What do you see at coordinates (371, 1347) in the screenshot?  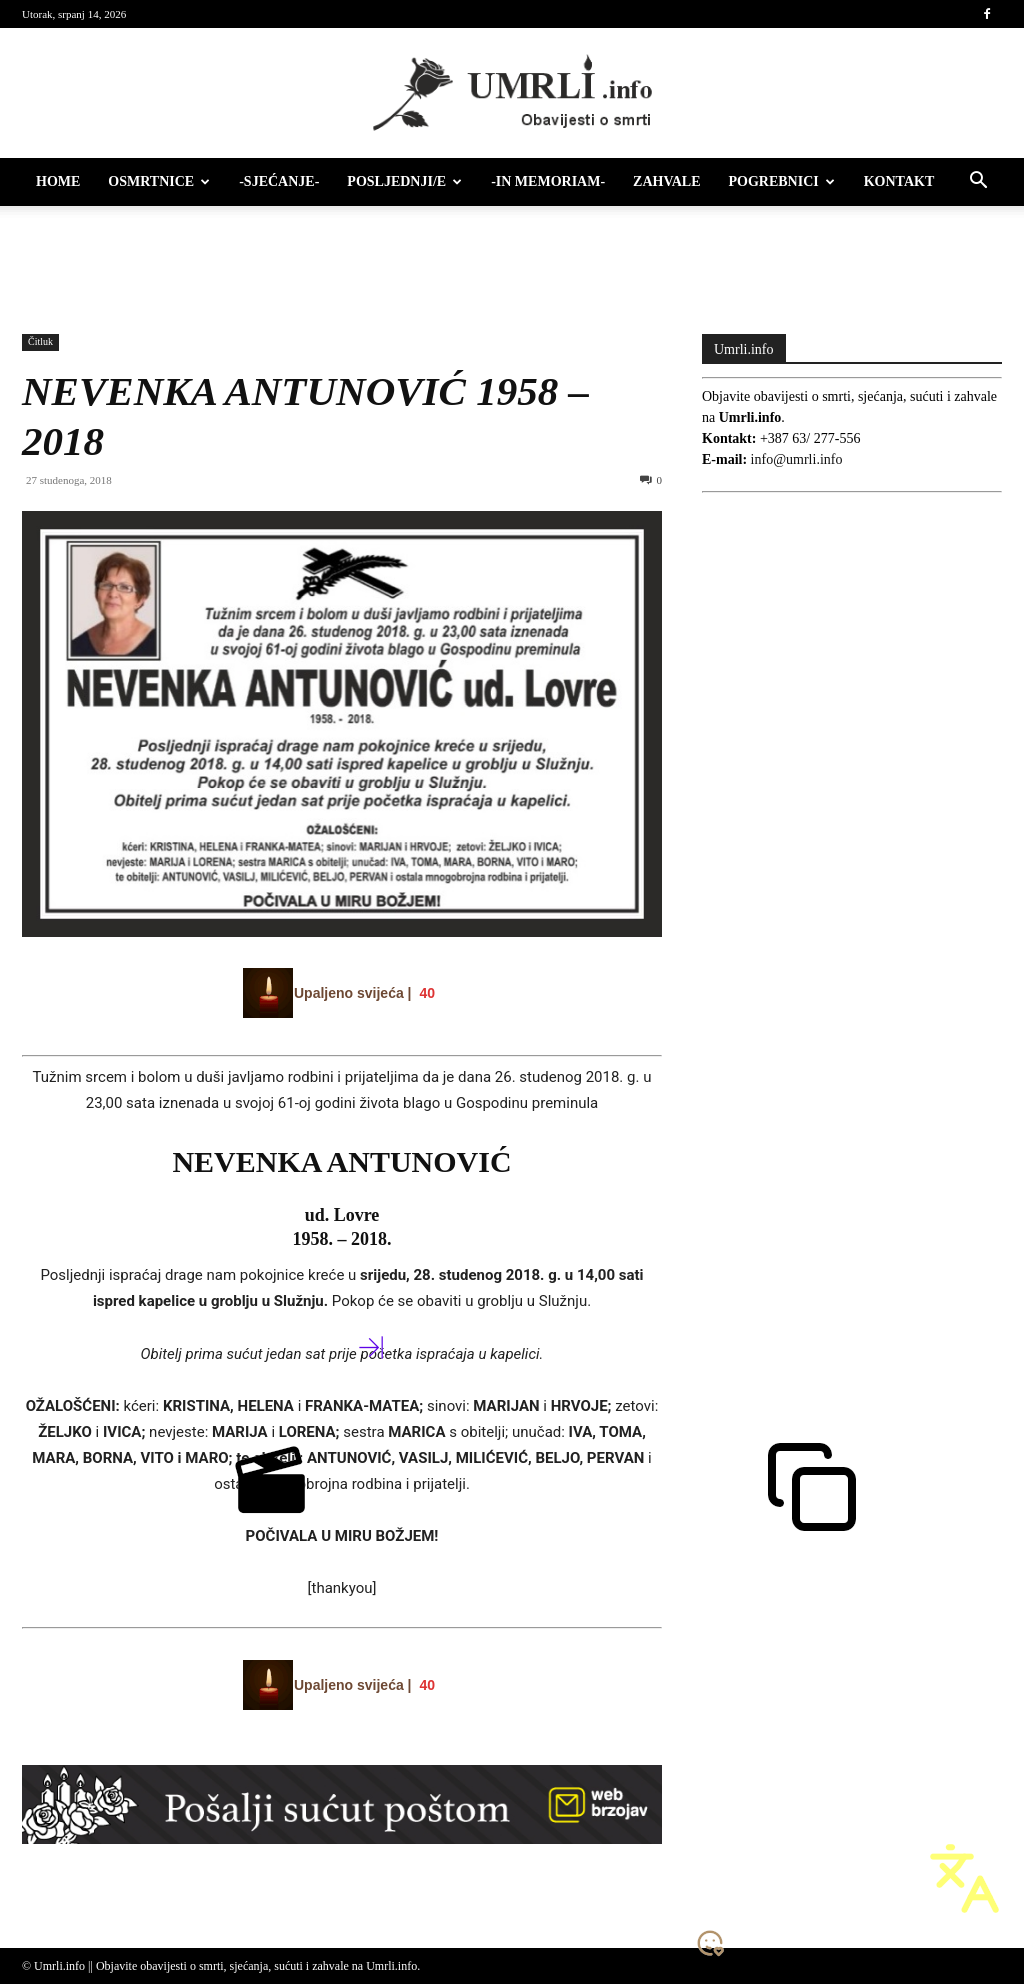 I see `go to end or last item` at bounding box center [371, 1347].